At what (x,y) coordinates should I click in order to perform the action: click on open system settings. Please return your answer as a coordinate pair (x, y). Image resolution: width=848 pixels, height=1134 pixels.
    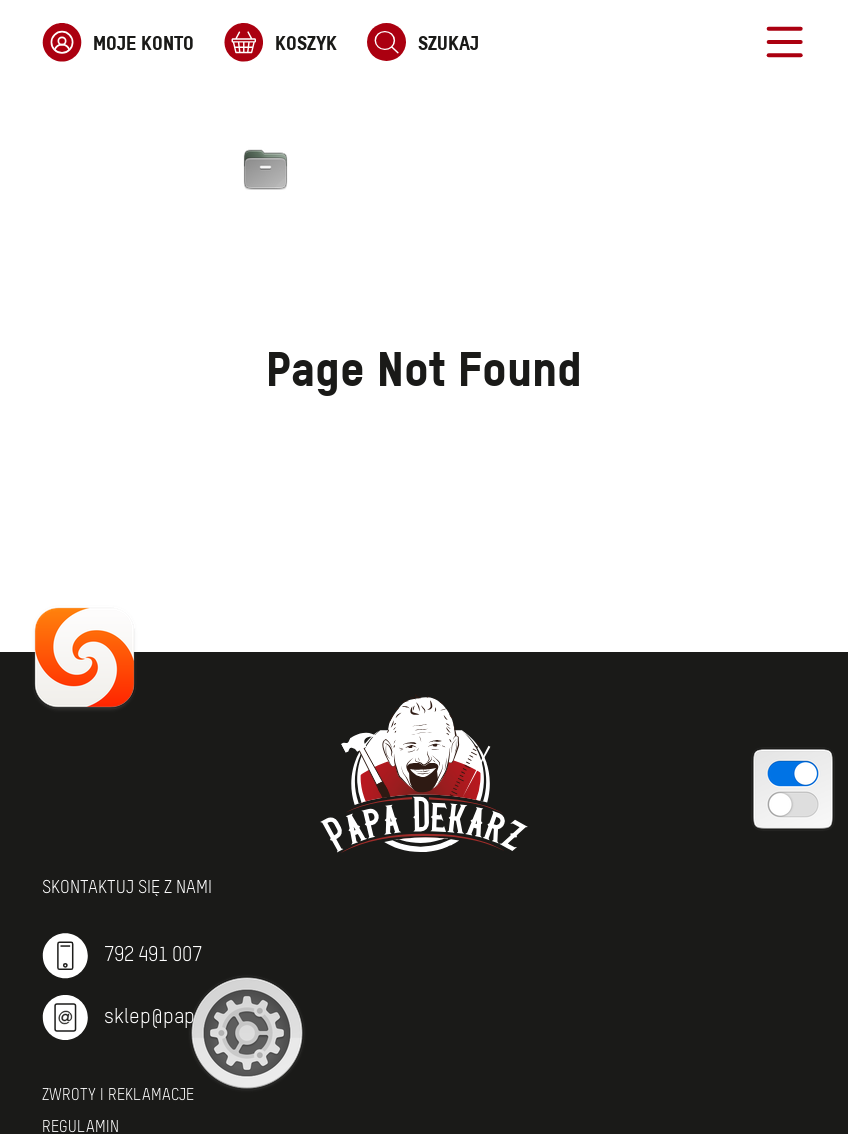
    Looking at the image, I should click on (247, 1033).